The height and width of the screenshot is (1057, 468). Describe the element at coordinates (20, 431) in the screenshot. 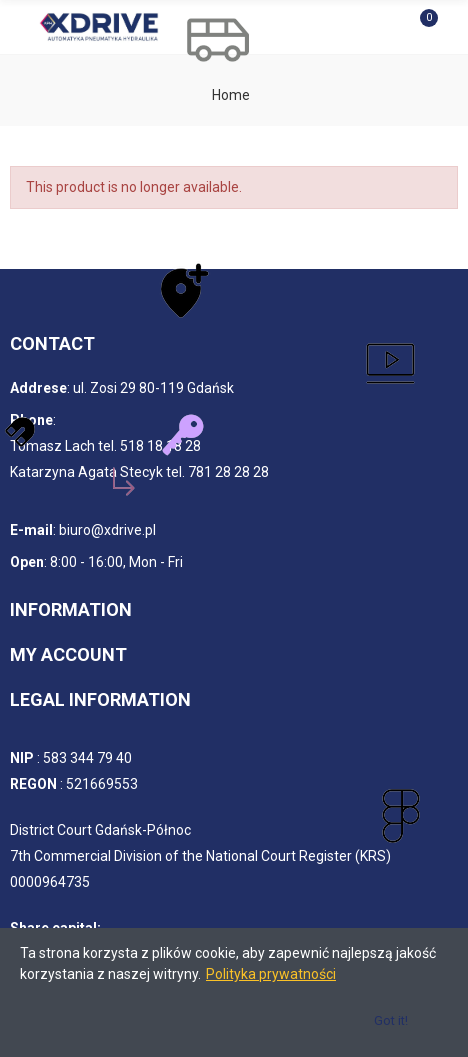

I see `attract or link related items together` at that location.